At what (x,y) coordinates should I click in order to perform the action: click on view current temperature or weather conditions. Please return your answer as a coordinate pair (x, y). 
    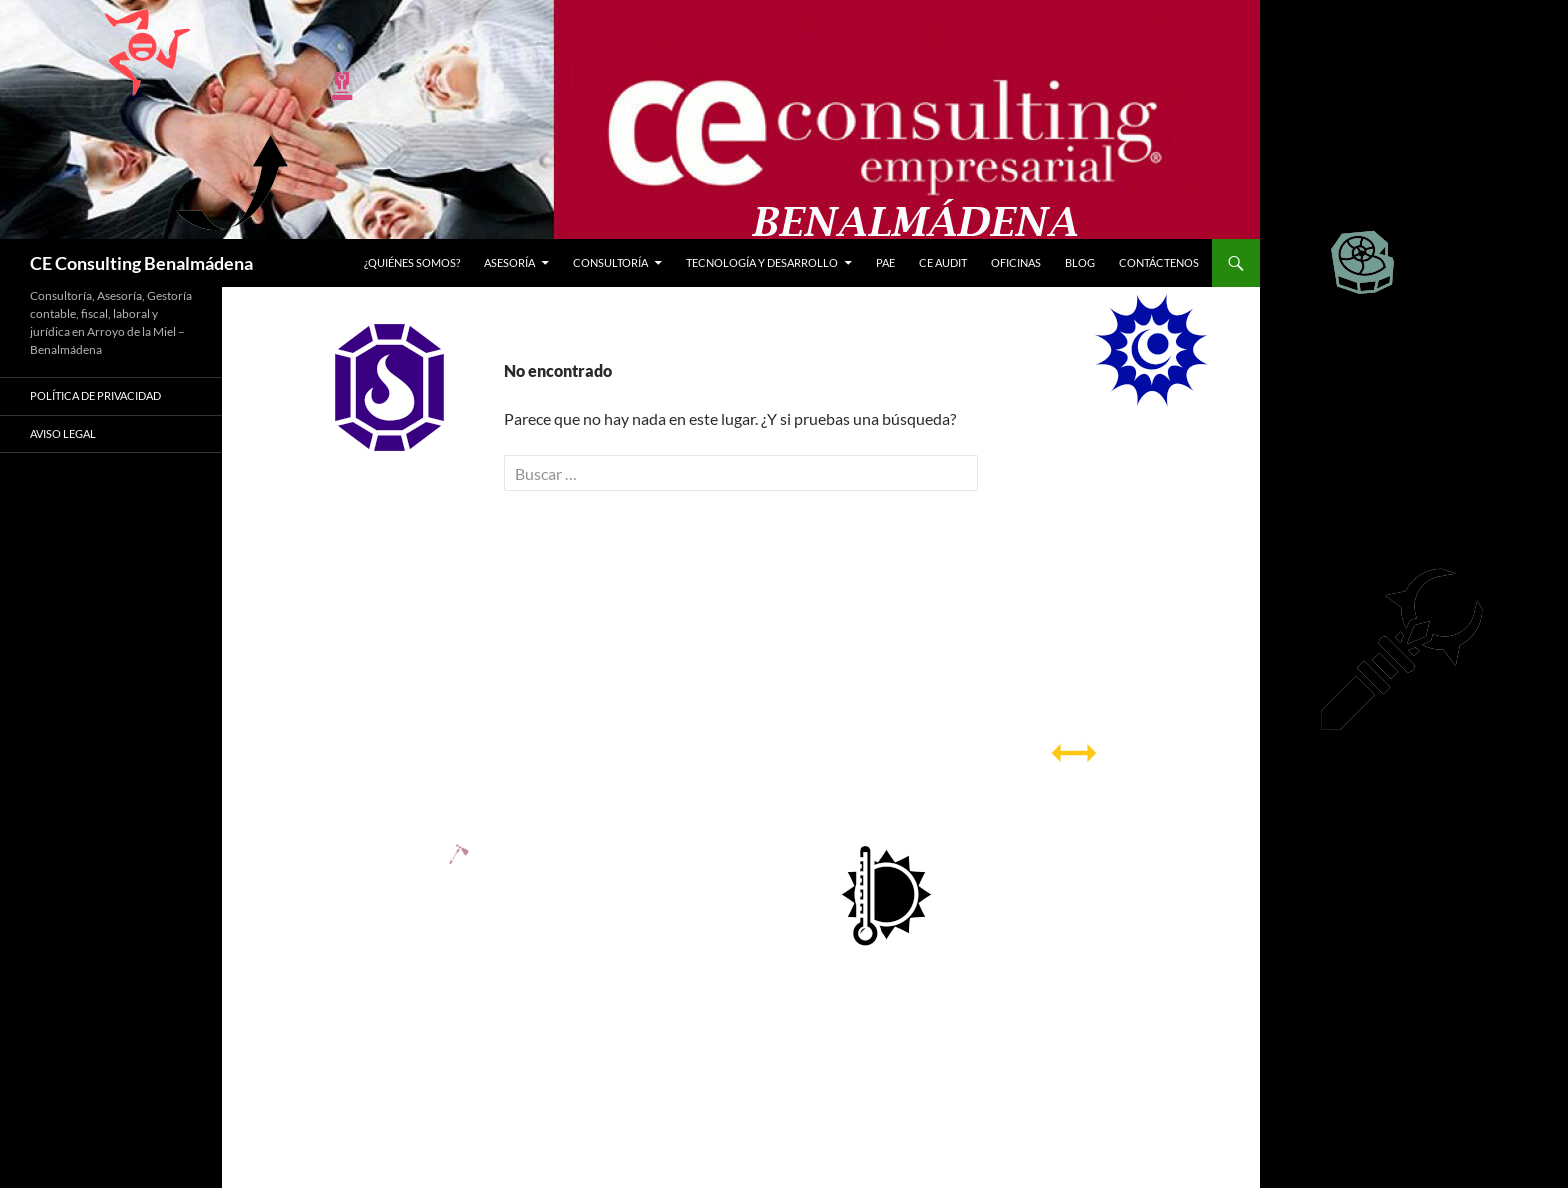
    Looking at the image, I should click on (886, 894).